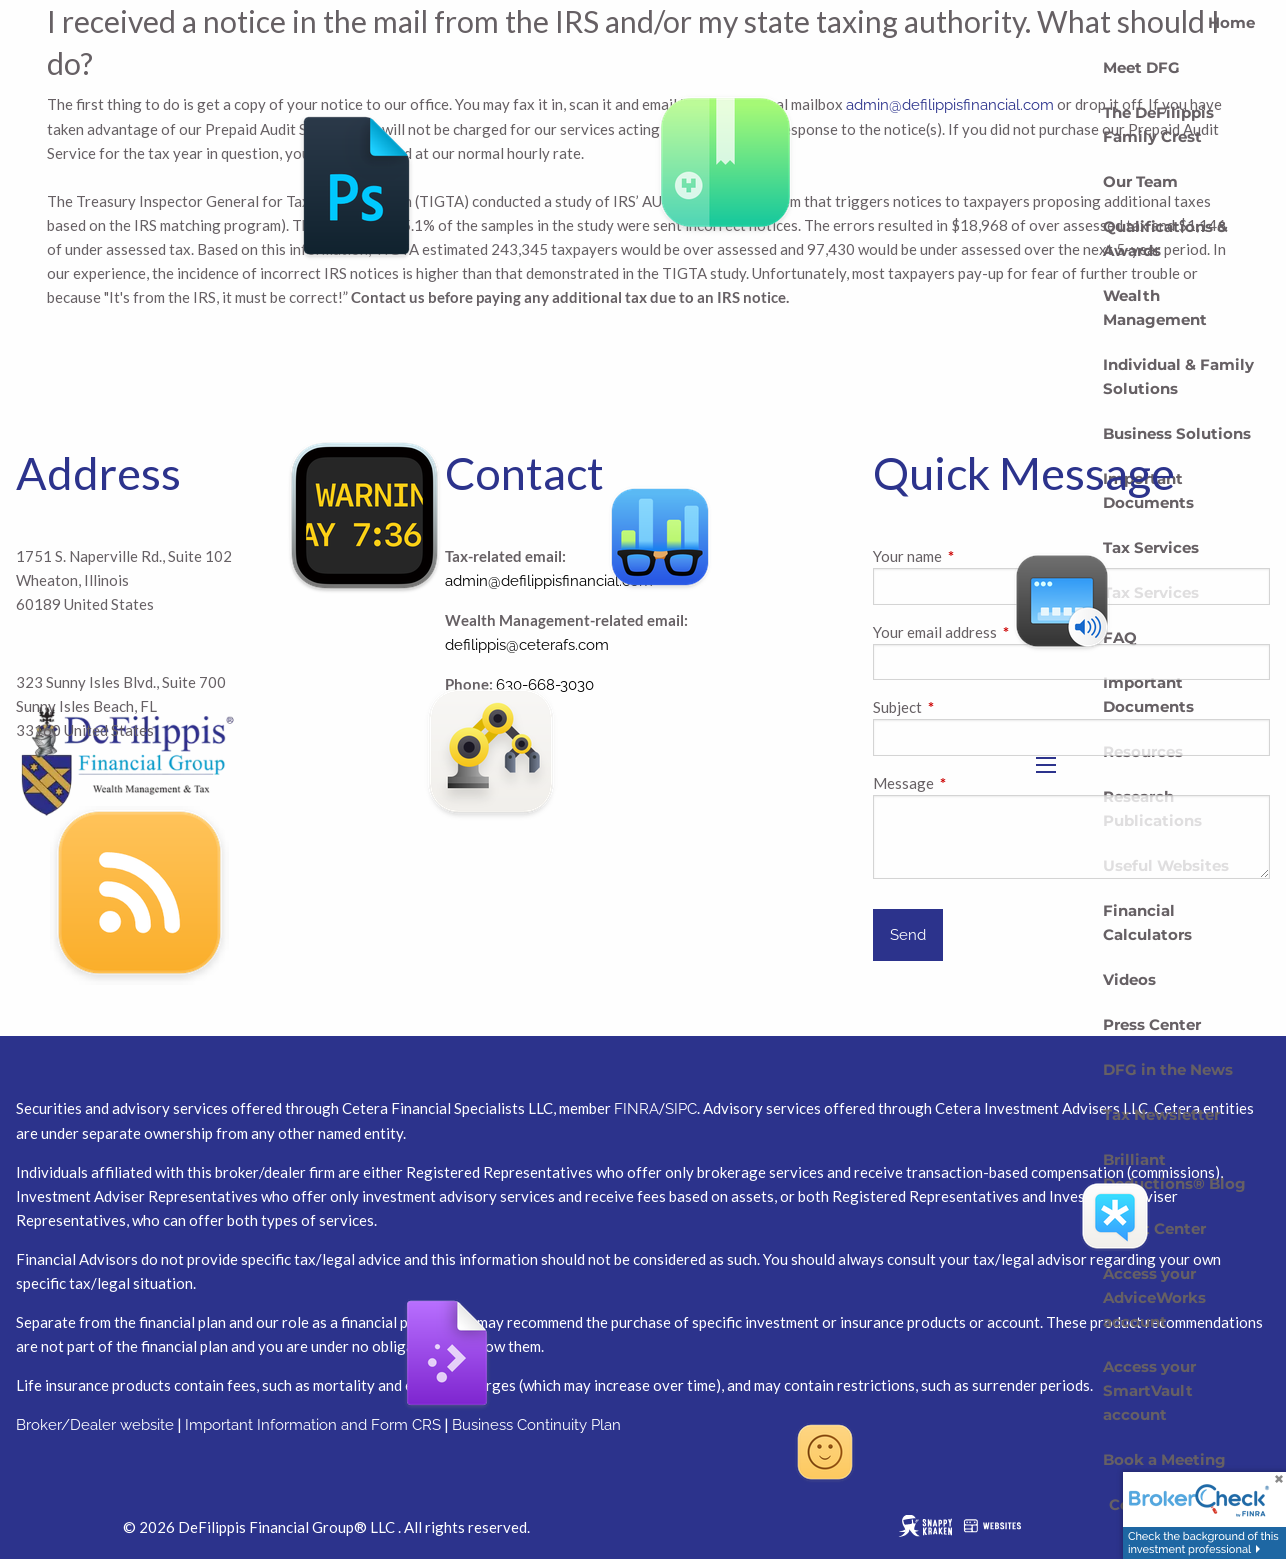 This screenshot has width=1286, height=1559. What do you see at coordinates (1062, 601) in the screenshot?
I see `open mpd music player daemon app` at bounding box center [1062, 601].